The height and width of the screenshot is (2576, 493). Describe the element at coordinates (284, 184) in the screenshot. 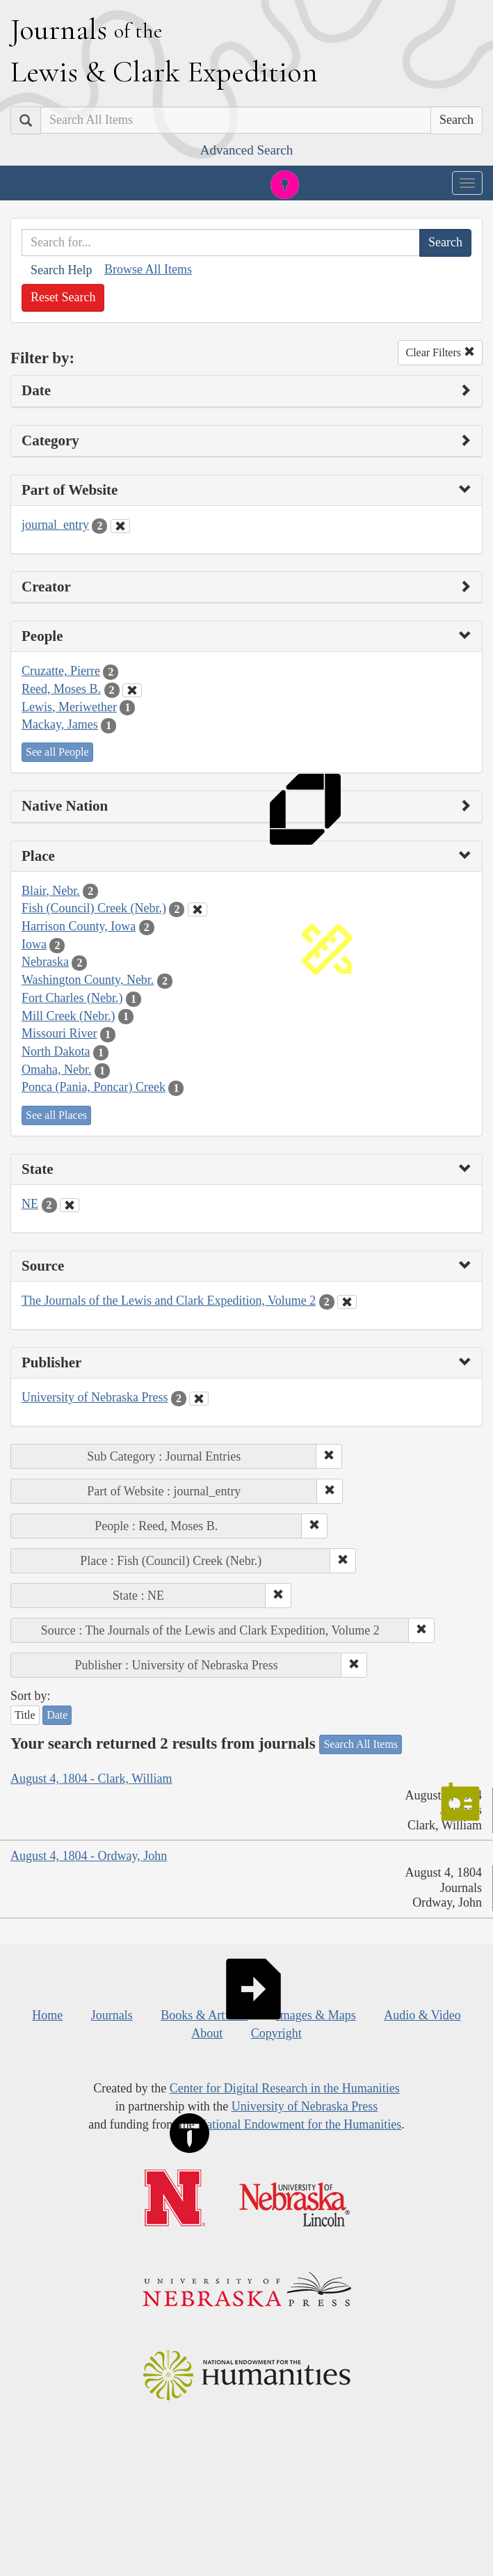

I see `lock or secure a room` at that location.